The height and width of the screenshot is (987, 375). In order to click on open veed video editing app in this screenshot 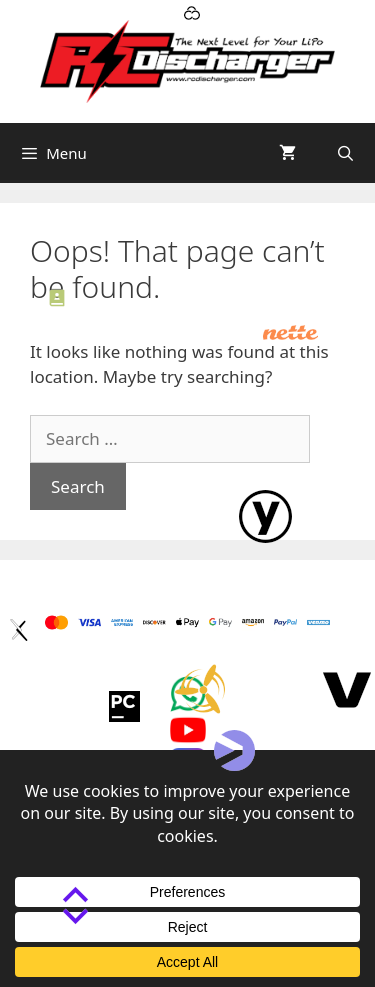, I will do `click(347, 690)`.